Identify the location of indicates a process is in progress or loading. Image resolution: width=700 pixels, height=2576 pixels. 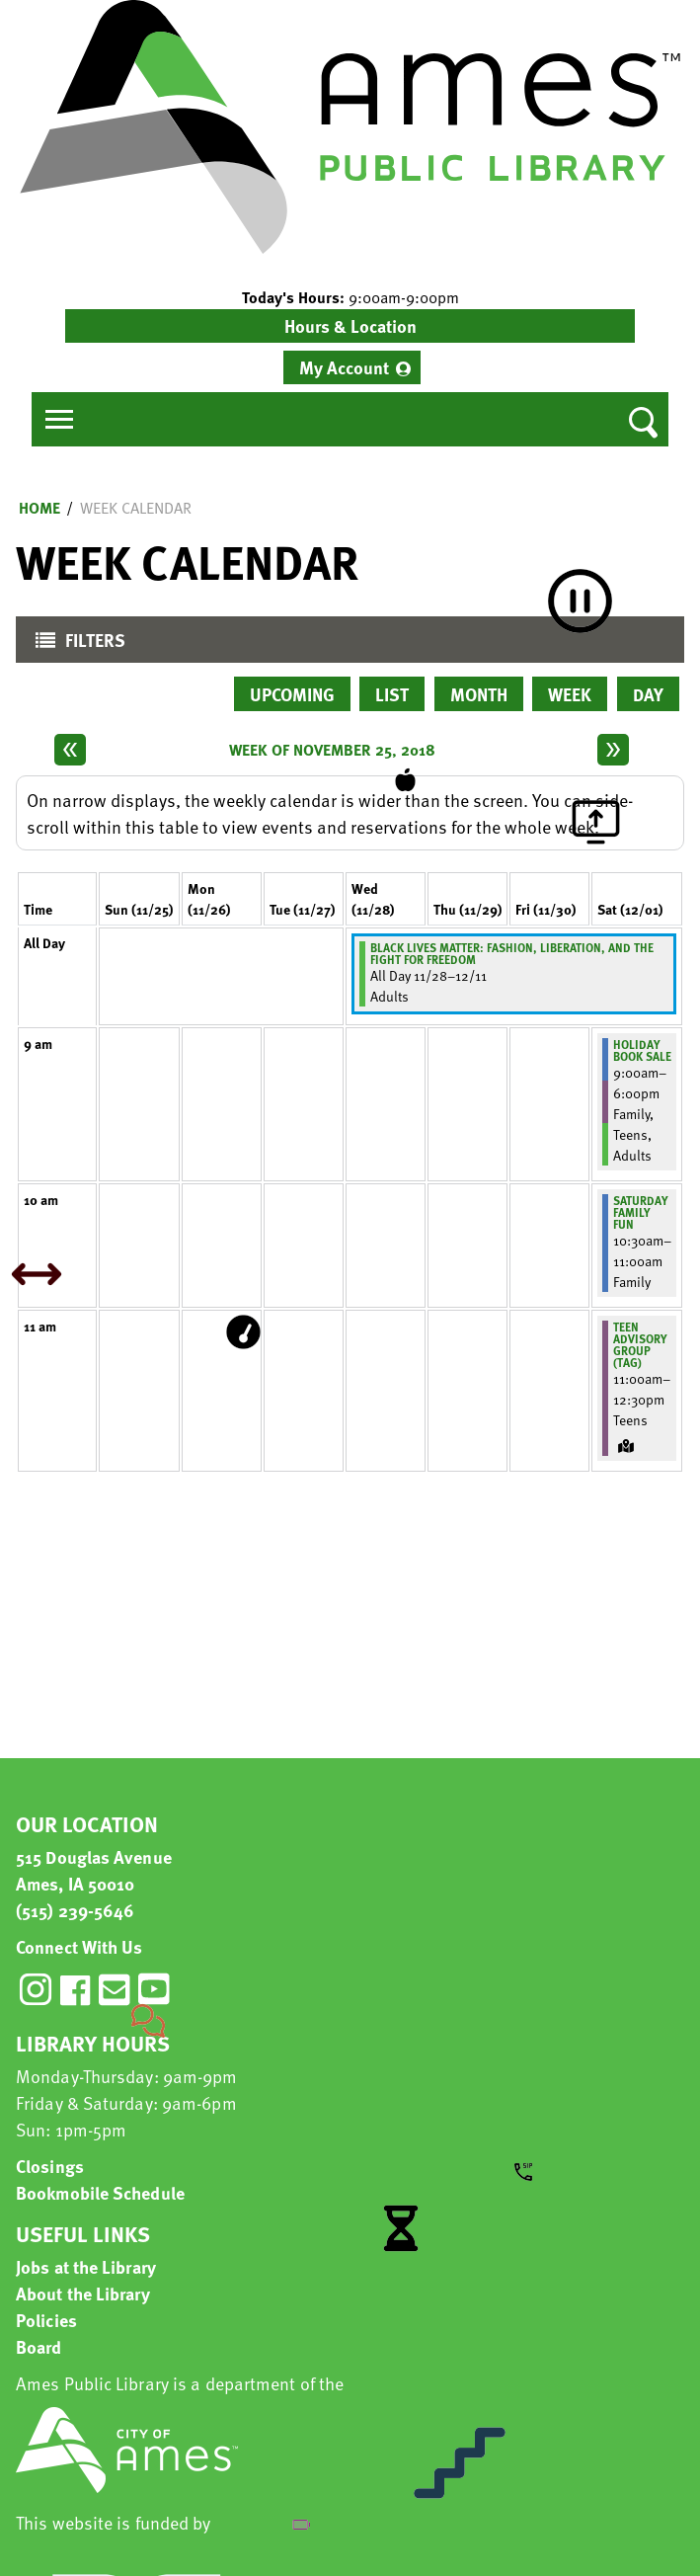
(401, 2228).